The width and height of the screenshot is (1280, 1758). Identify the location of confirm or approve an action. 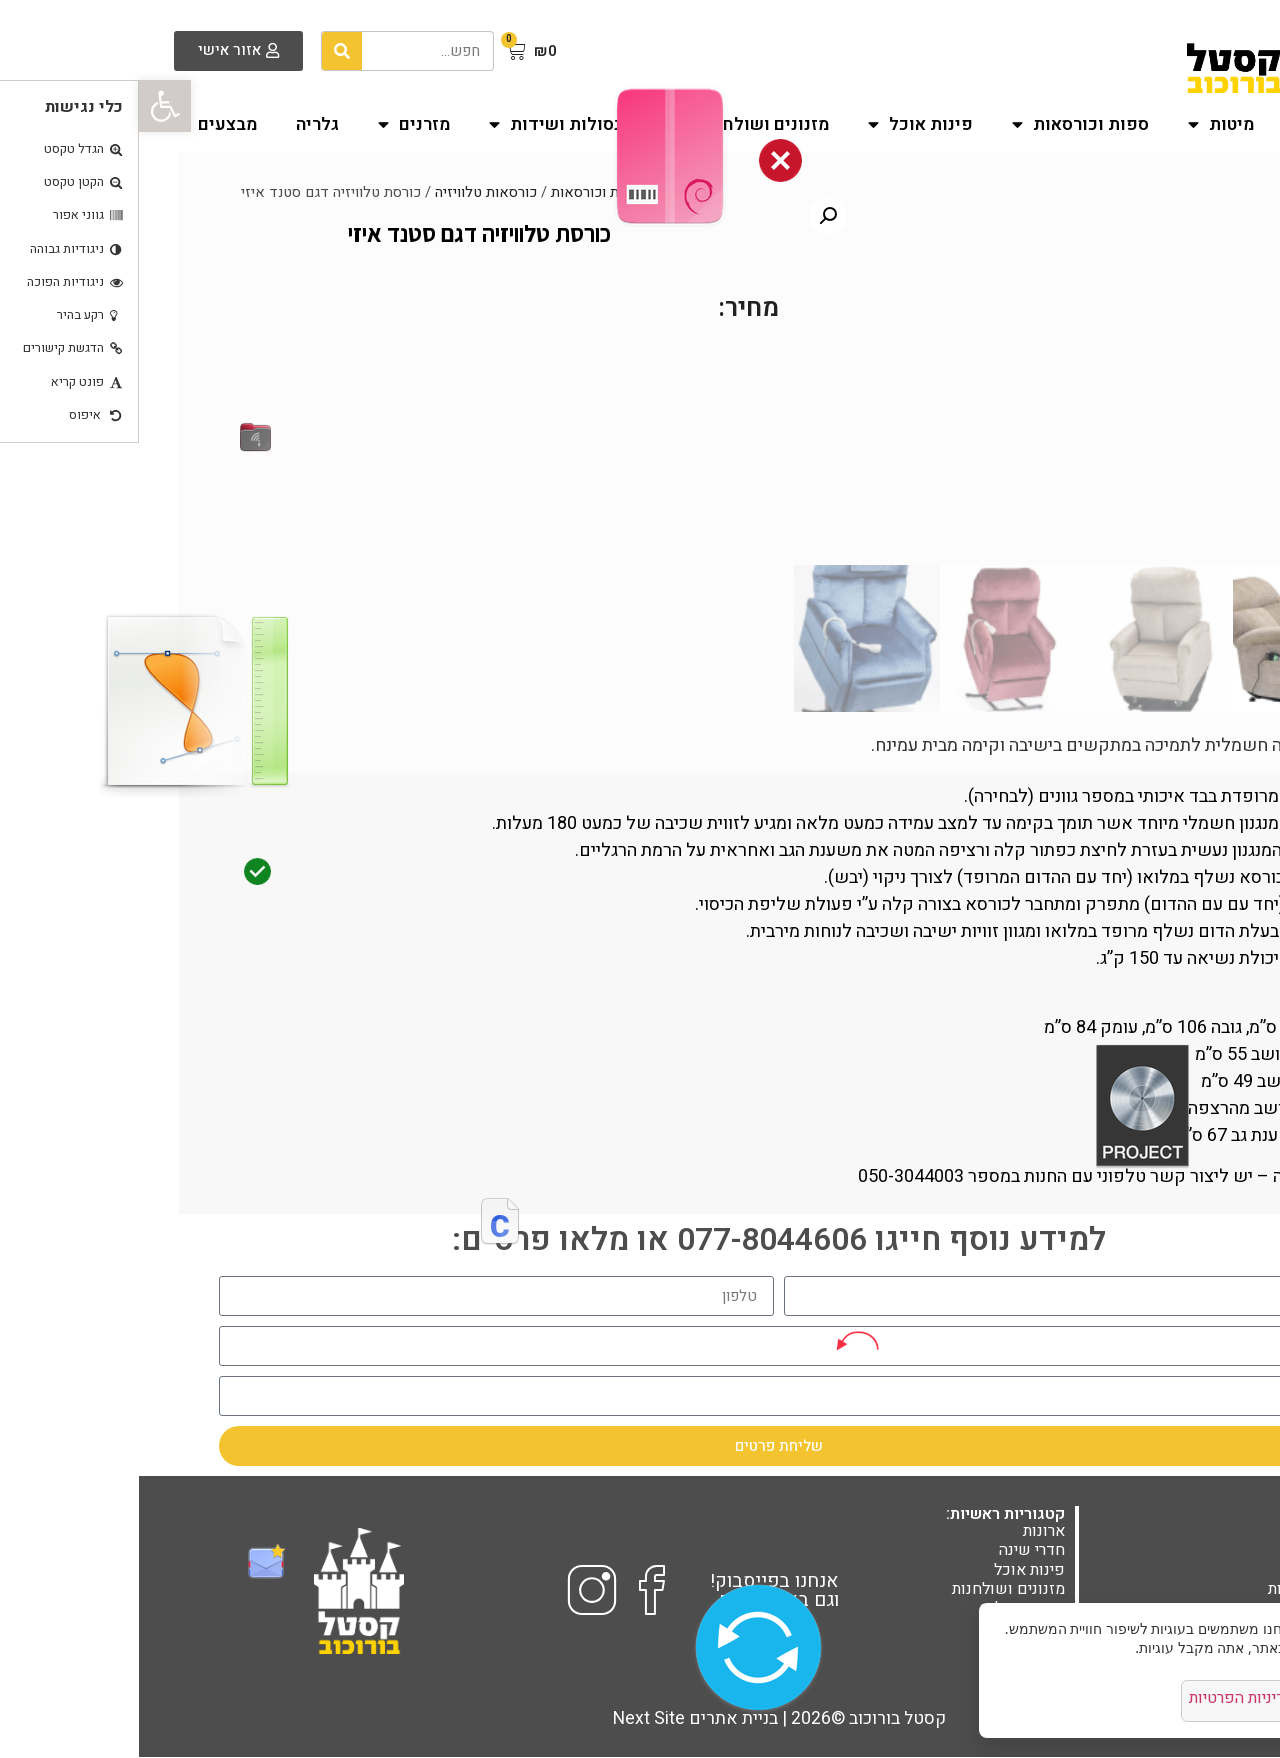
(257, 871).